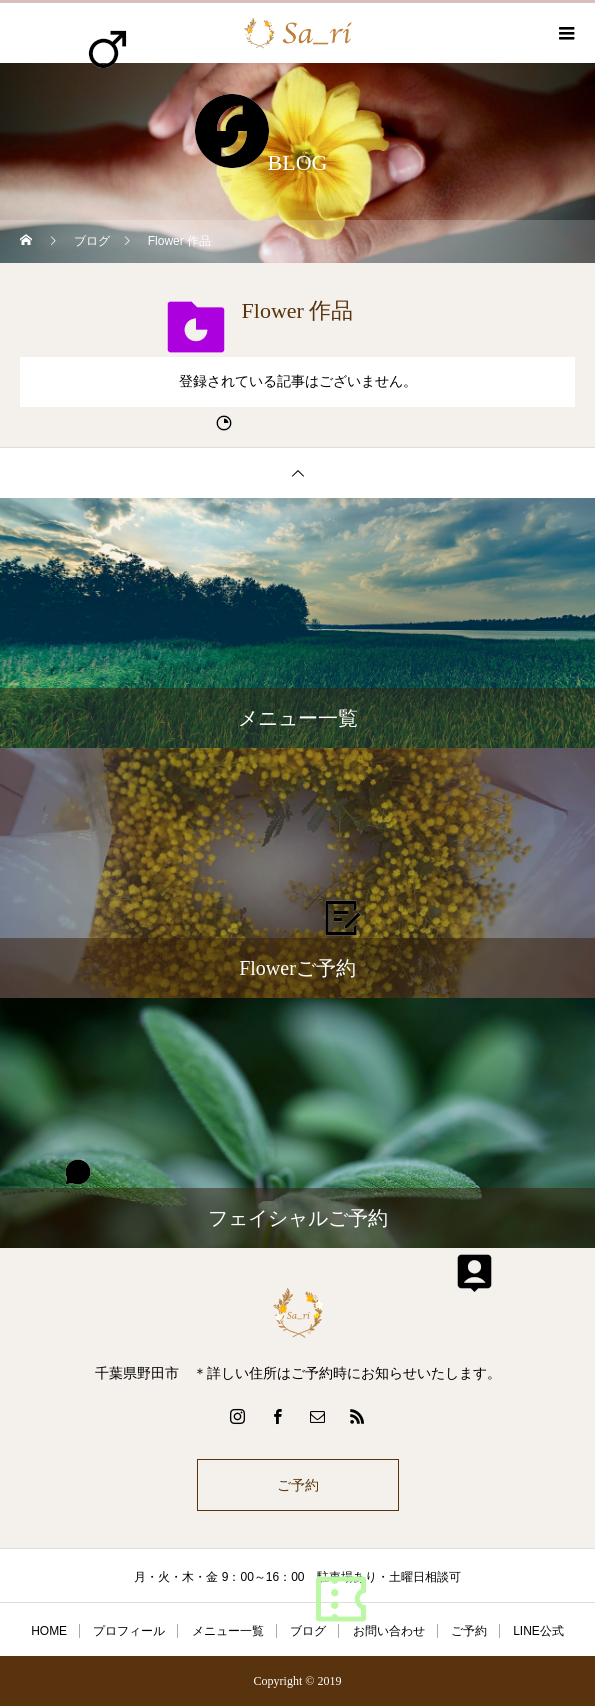 The width and height of the screenshot is (595, 1706). What do you see at coordinates (224, 423) in the screenshot?
I see `indicates 25% progress or completion` at bounding box center [224, 423].